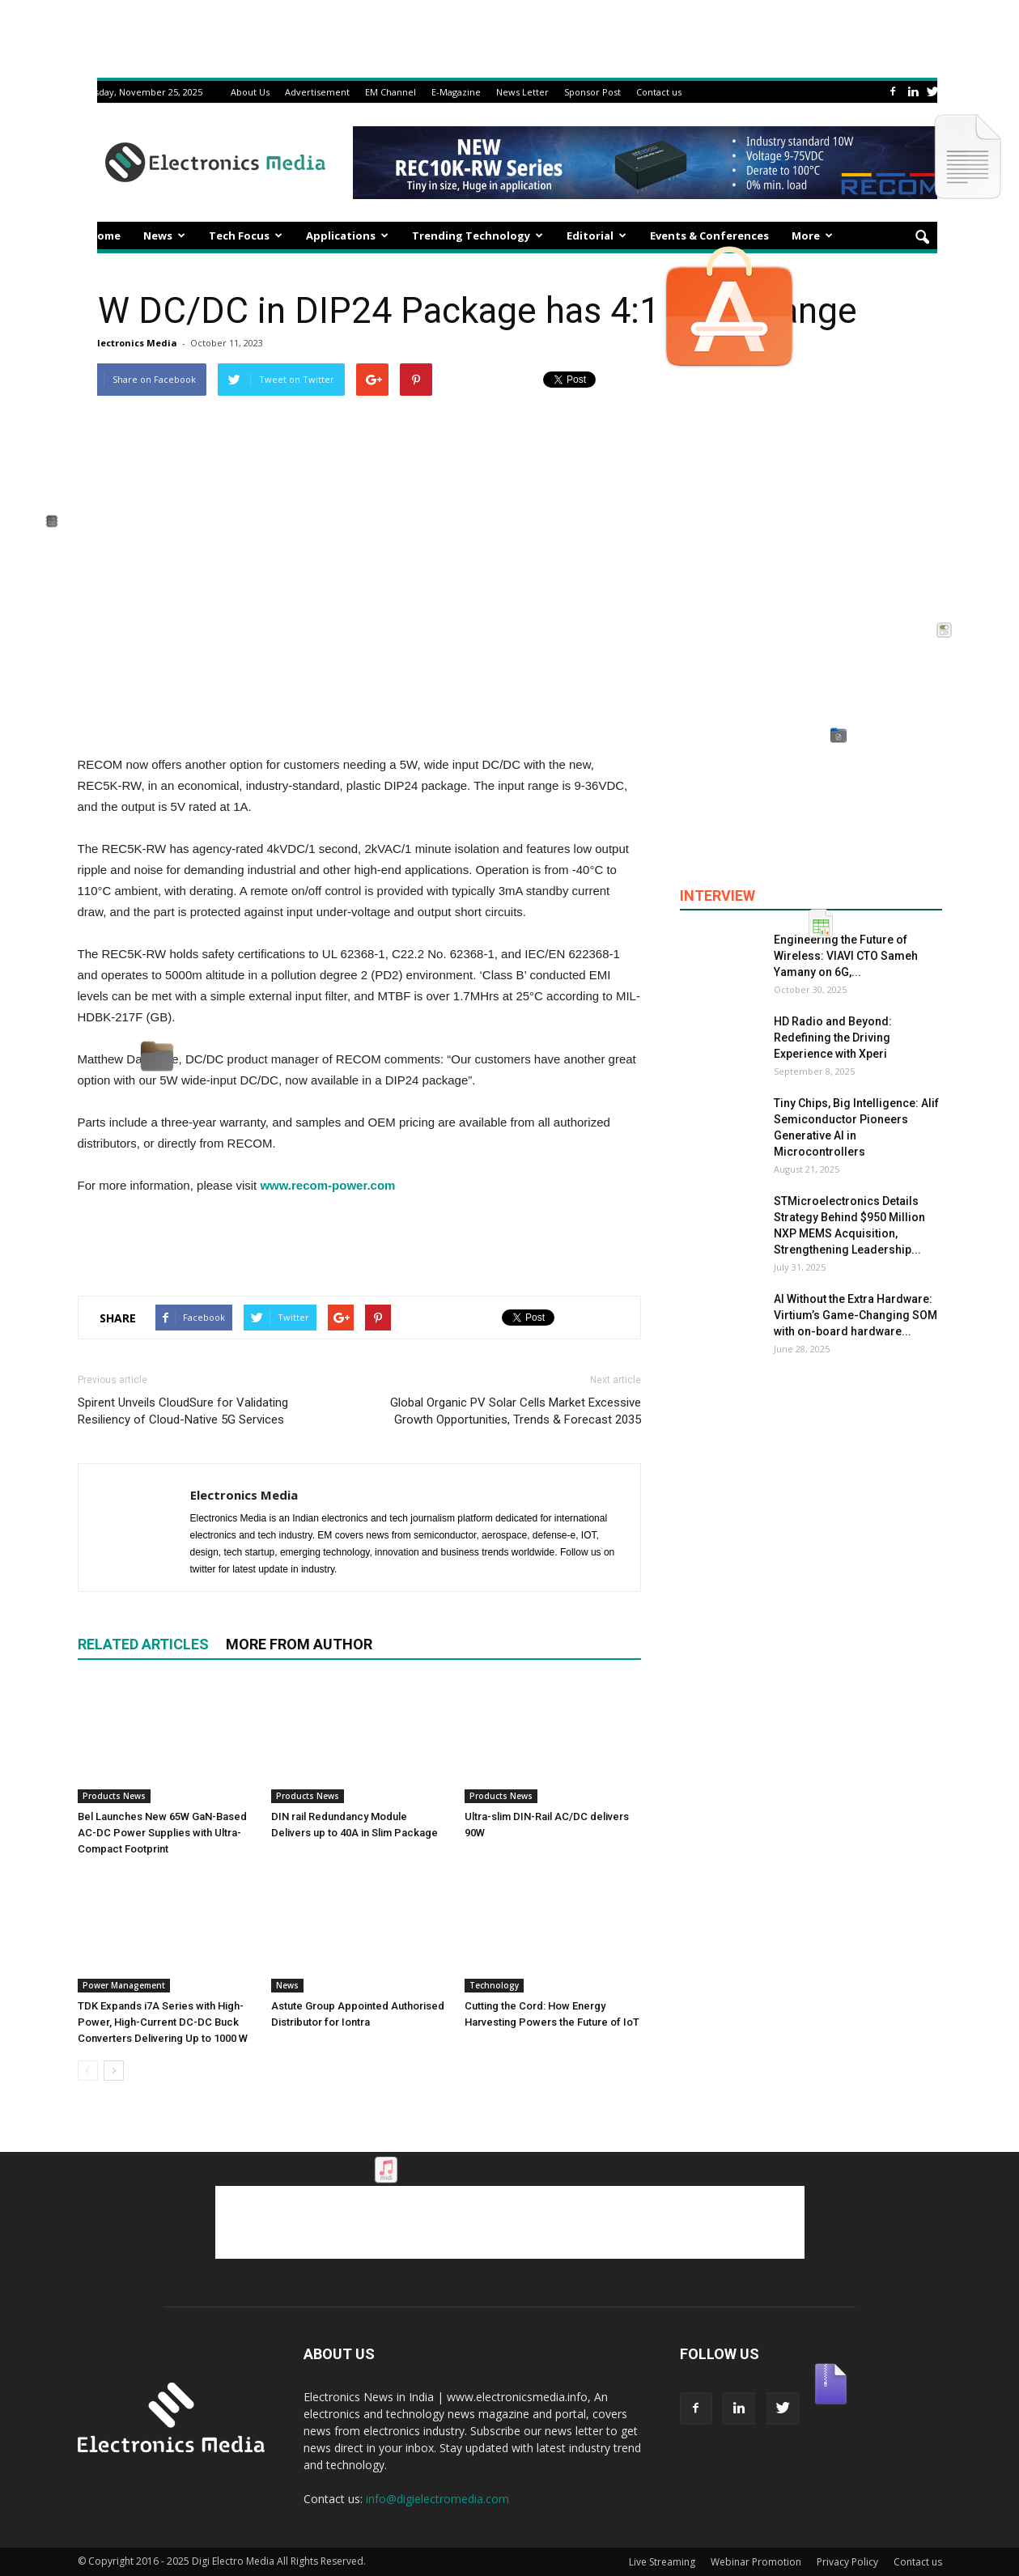 The width and height of the screenshot is (1019, 2576). I want to click on open the software store to browse and install applications, so click(729, 316).